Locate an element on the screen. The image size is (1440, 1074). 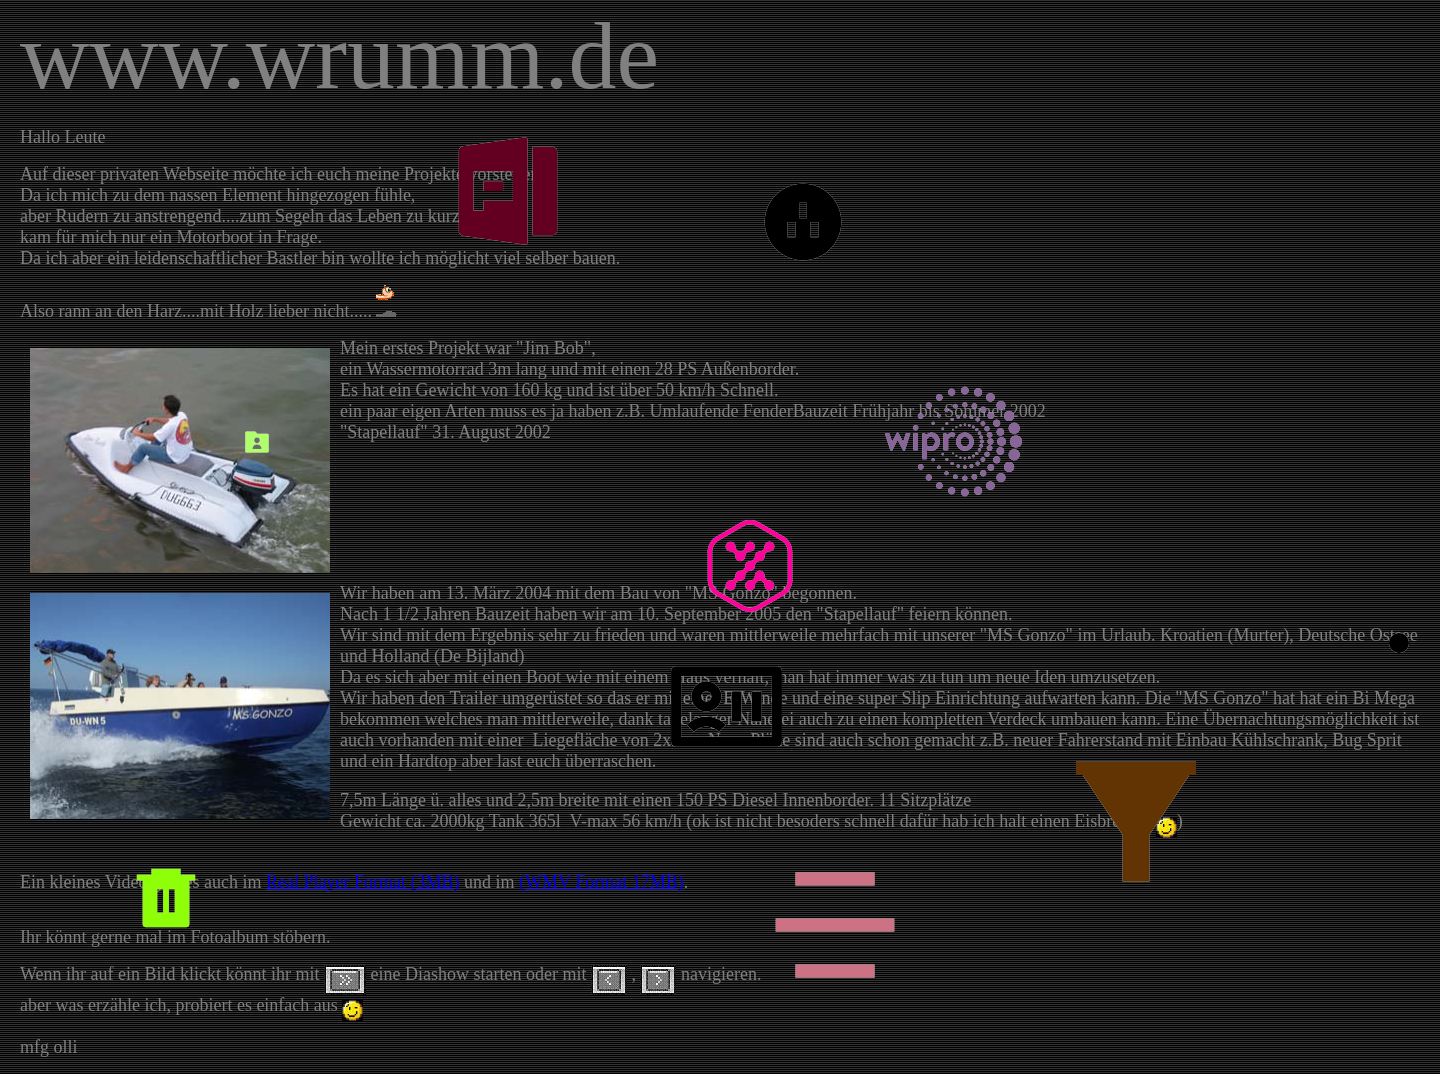
filter list or search results is located at coordinates (1136, 815).